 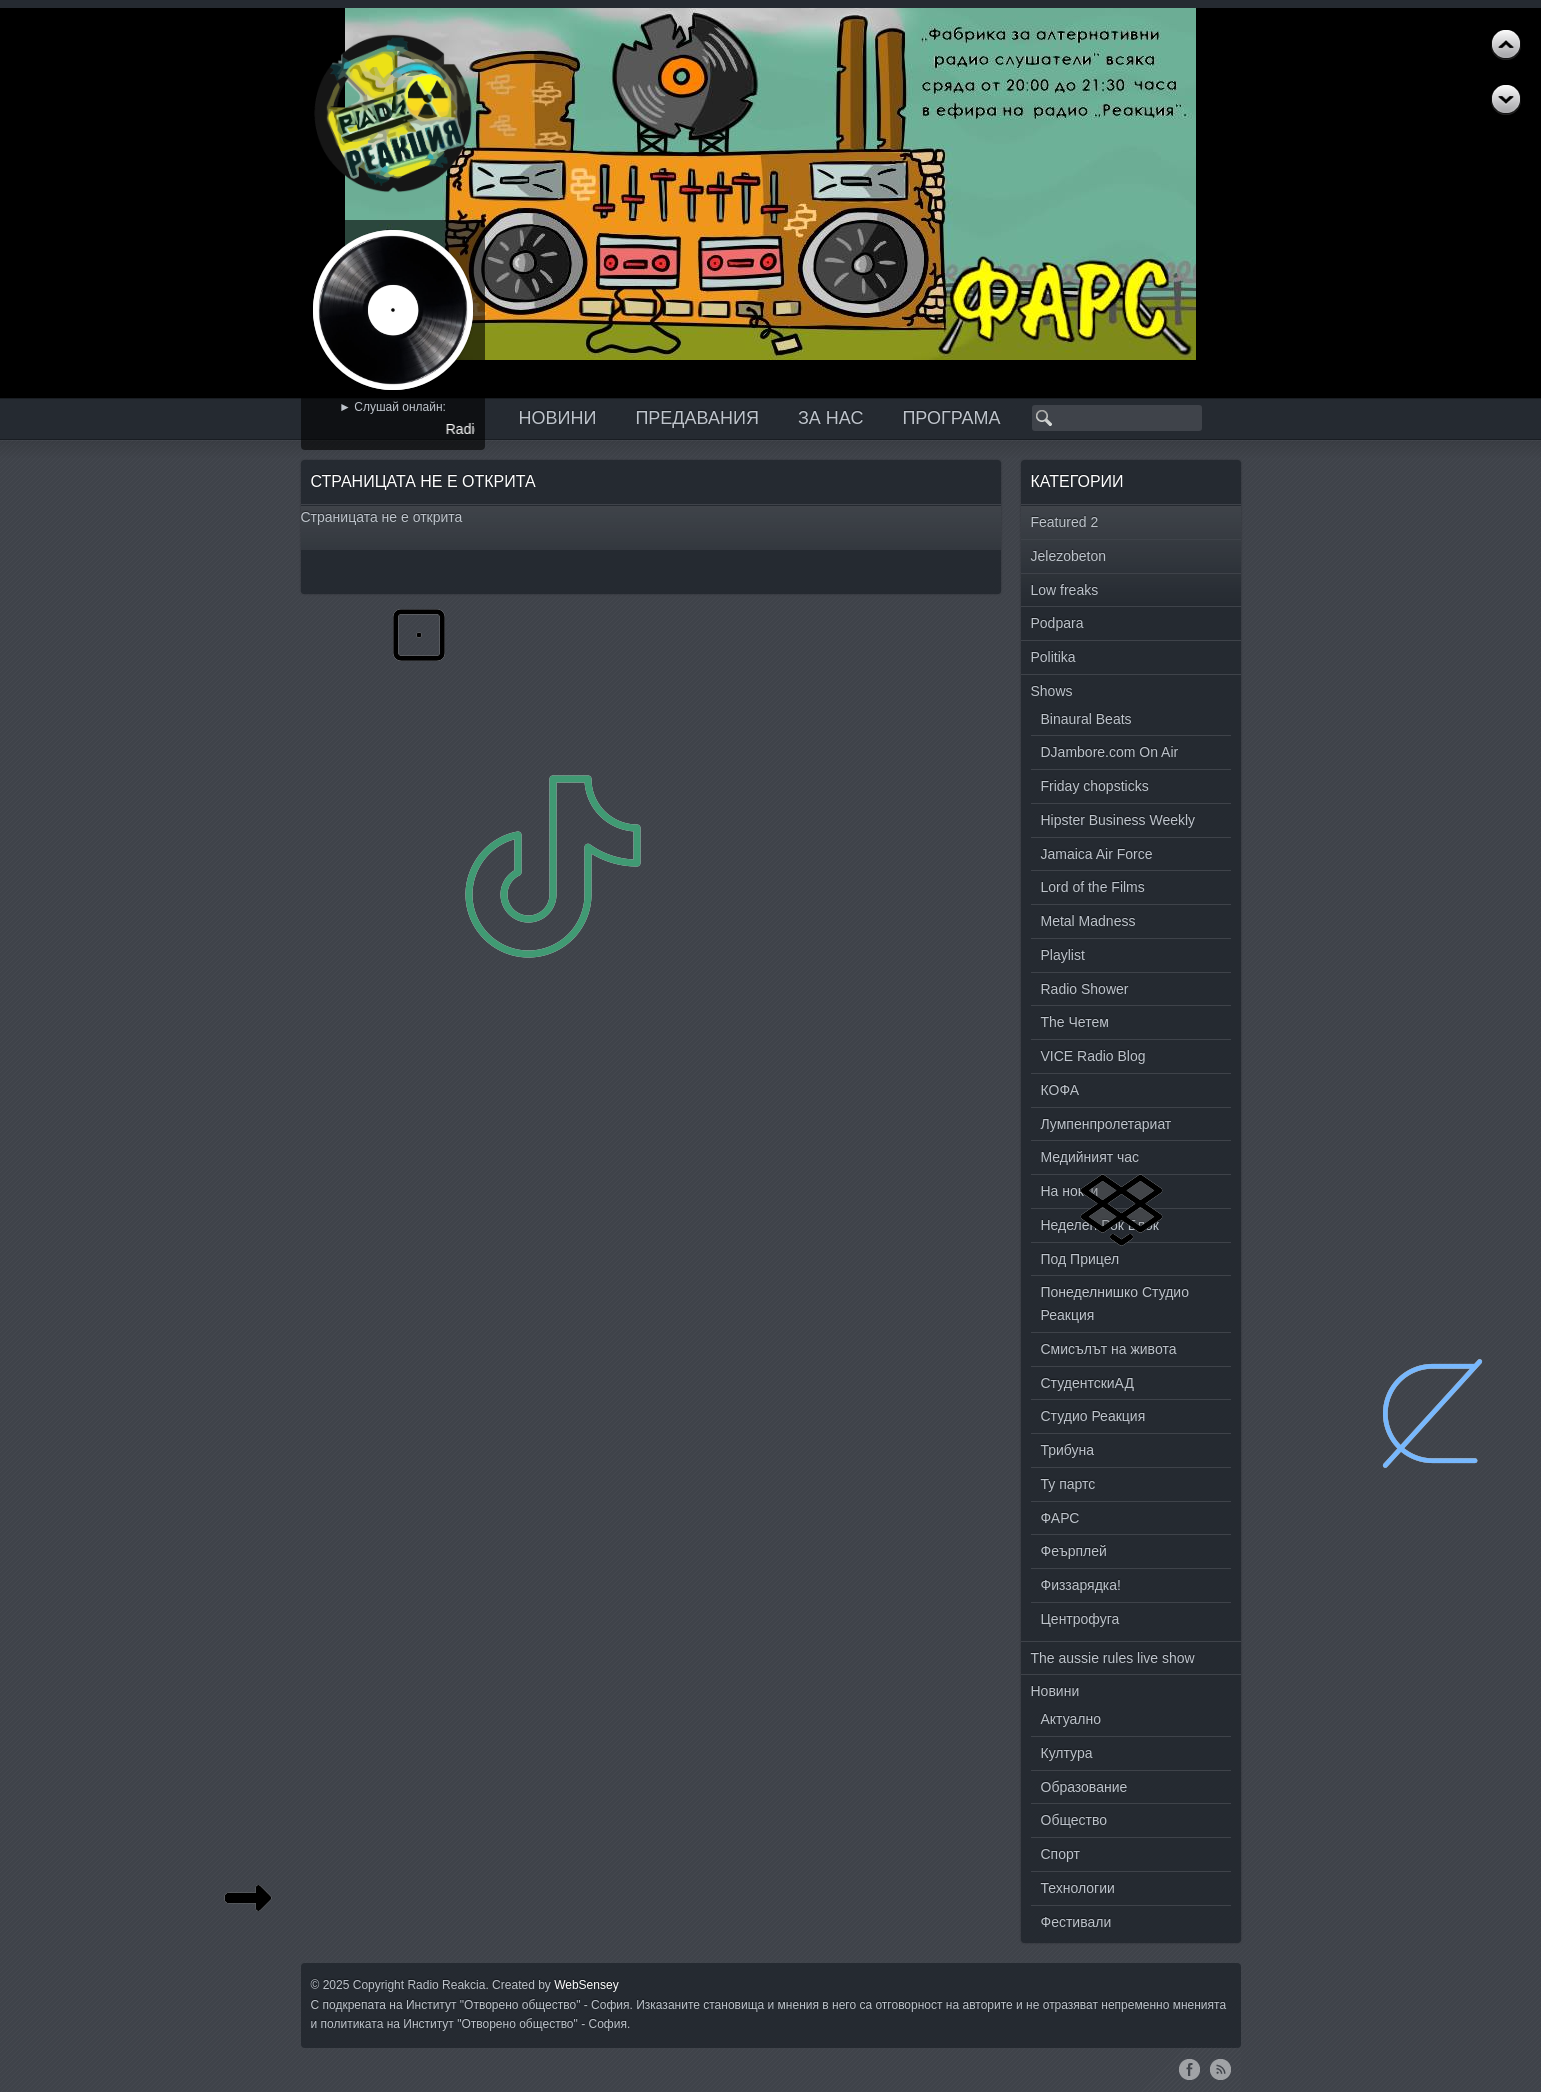 What do you see at coordinates (1121, 1206) in the screenshot?
I see `access Dropbox cloud storage` at bounding box center [1121, 1206].